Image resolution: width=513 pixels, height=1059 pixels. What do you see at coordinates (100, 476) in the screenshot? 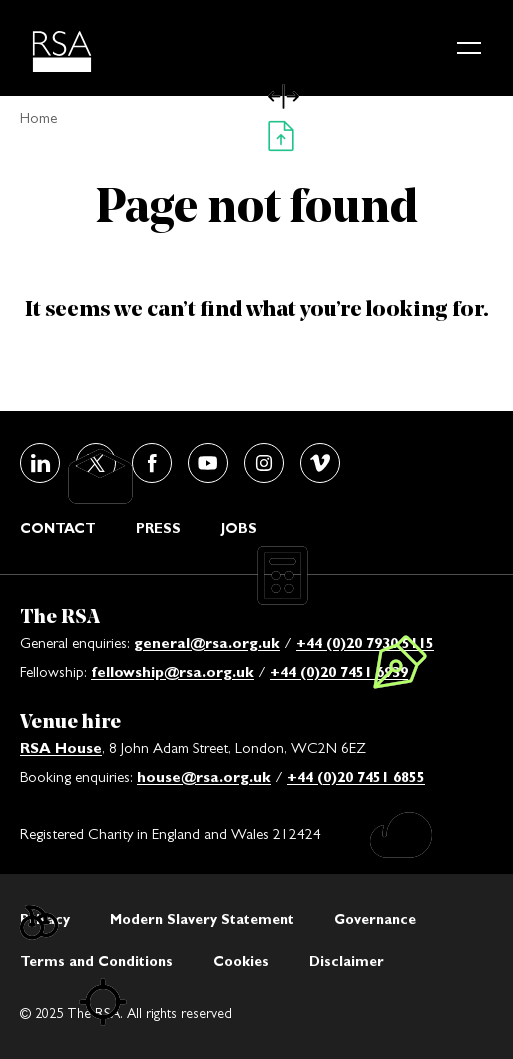
I see `view an opened email message` at bounding box center [100, 476].